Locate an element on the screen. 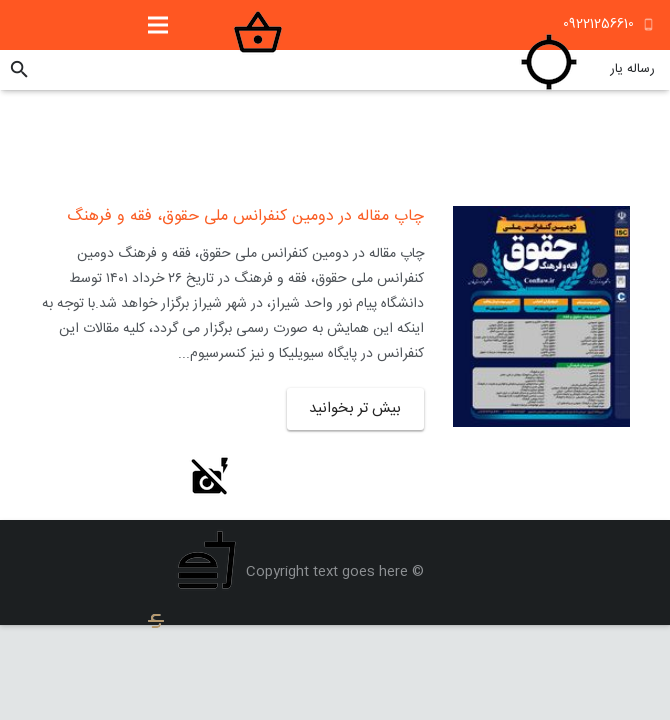 This screenshot has width=670, height=720. searching for current location is located at coordinates (549, 62).